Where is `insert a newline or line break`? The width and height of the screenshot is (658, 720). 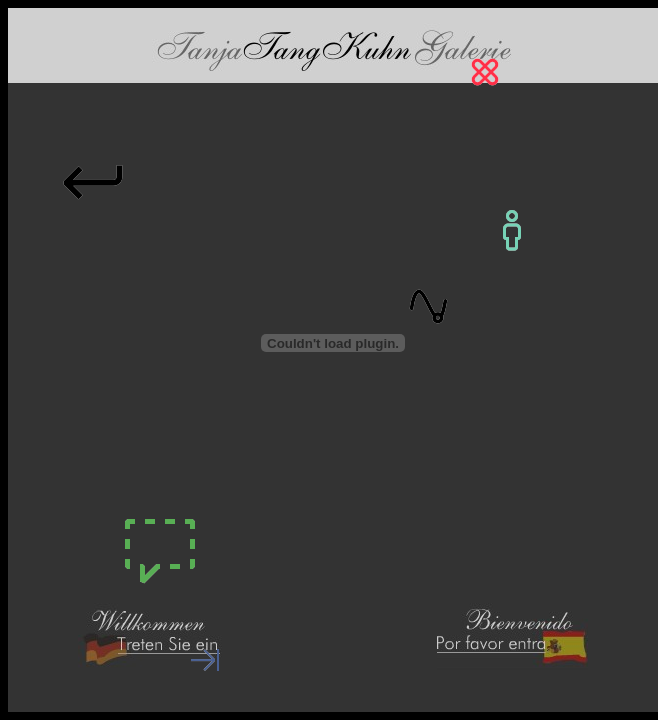
insert a newline or line break is located at coordinates (93, 180).